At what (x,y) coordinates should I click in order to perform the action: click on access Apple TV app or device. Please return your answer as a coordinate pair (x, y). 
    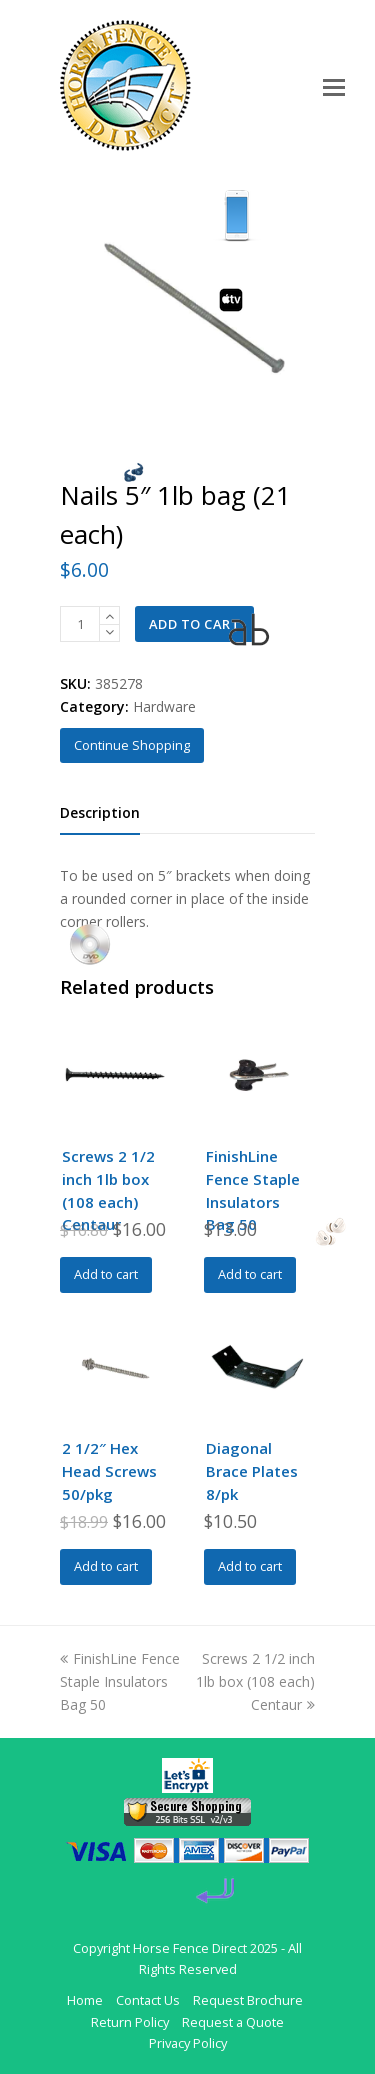
    Looking at the image, I should click on (231, 300).